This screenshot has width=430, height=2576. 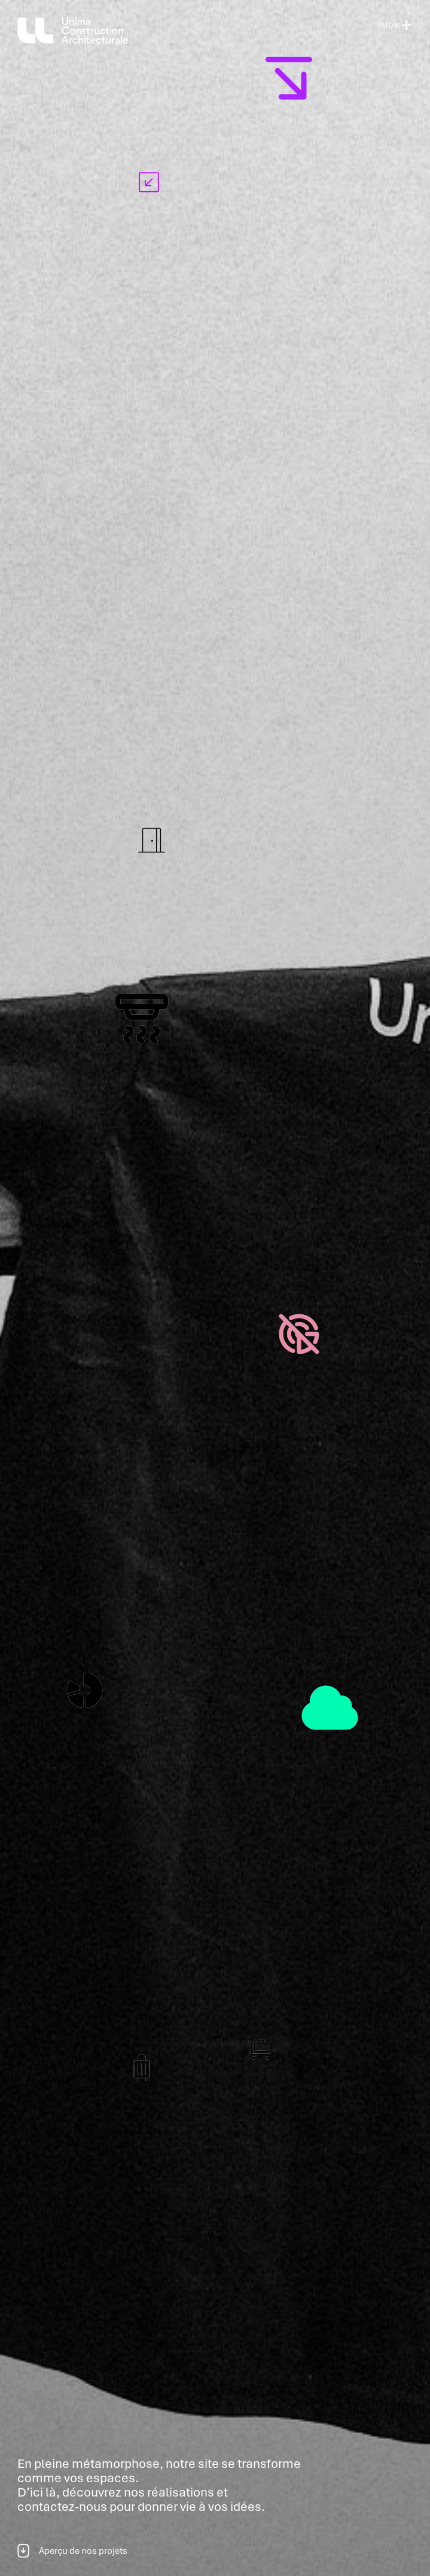 I want to click on access travel or trip planning features, so click(x=142, y=2068).